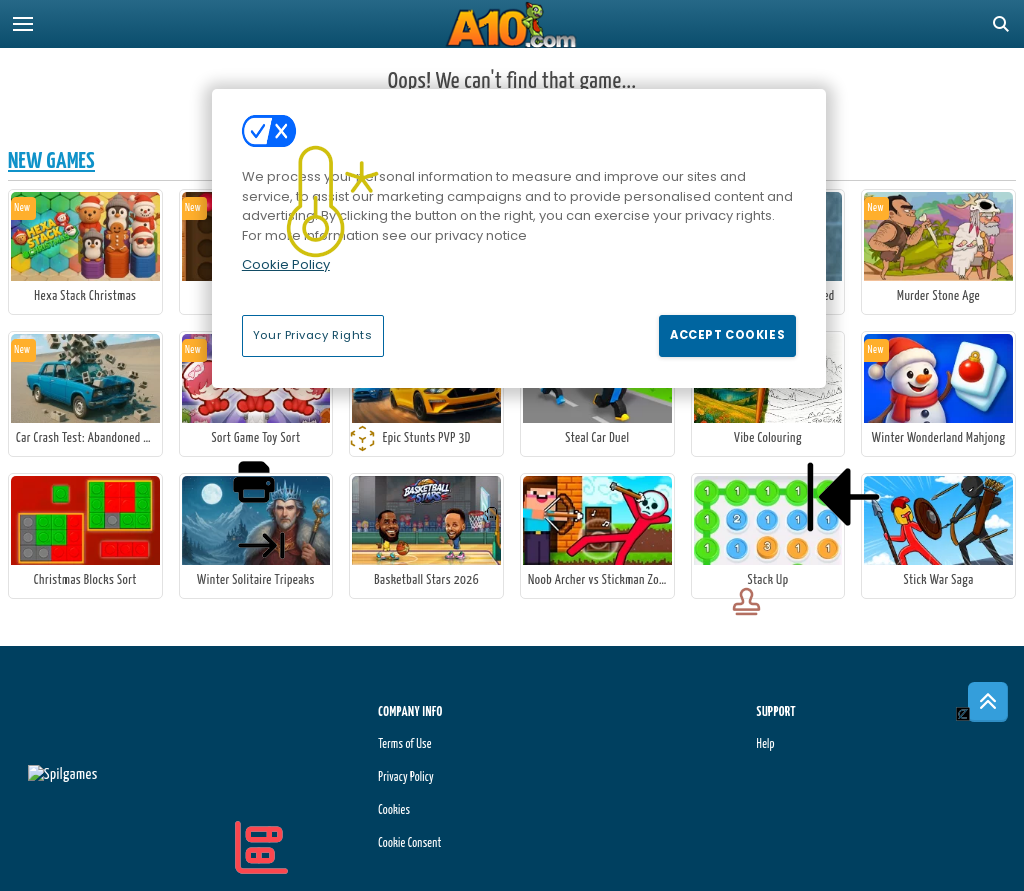 Image resolution: width=1024 pixels, height=891 pixels. What do you see at coordinates (262, 545) in the screenshot?
I see `move cursor to end of line` at bounding box center [262, 545].